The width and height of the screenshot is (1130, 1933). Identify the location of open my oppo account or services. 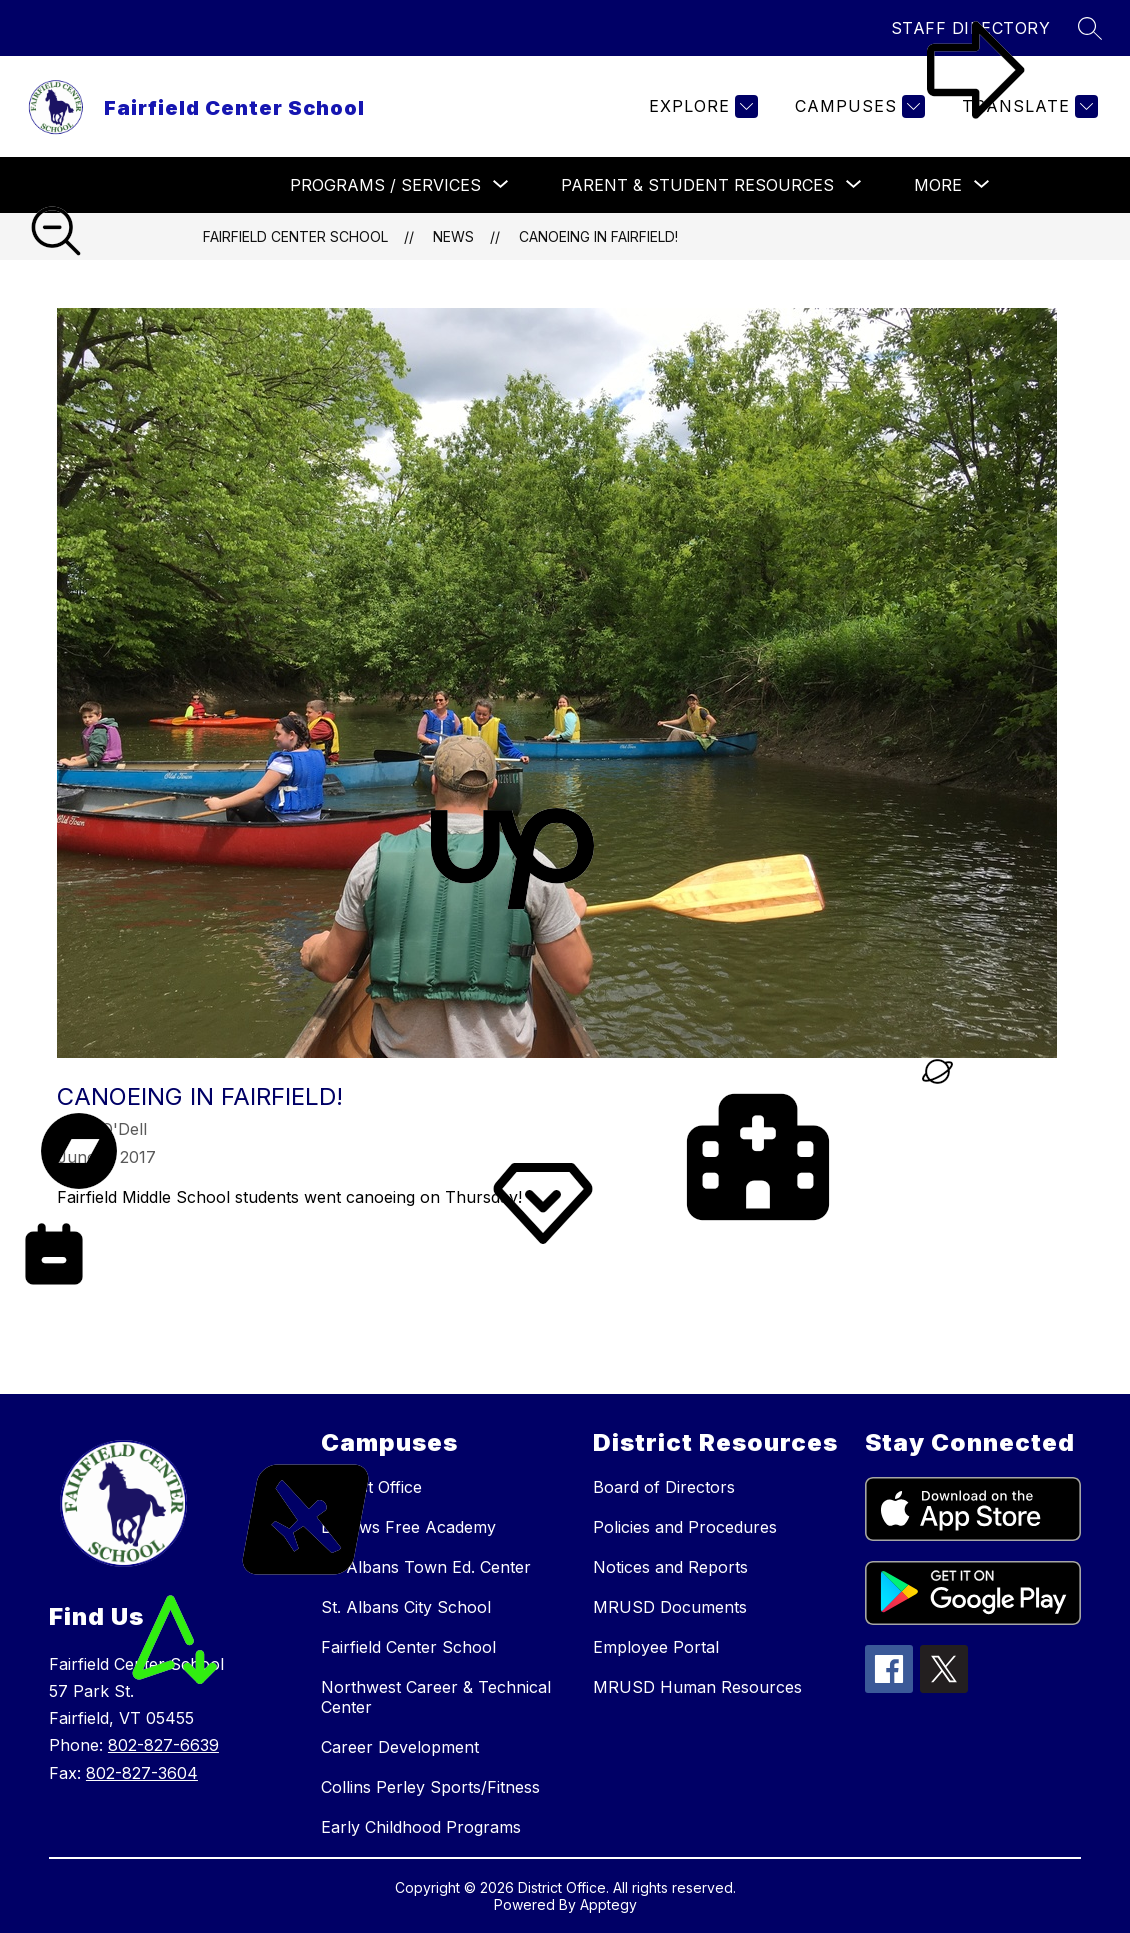
(543, 1199).